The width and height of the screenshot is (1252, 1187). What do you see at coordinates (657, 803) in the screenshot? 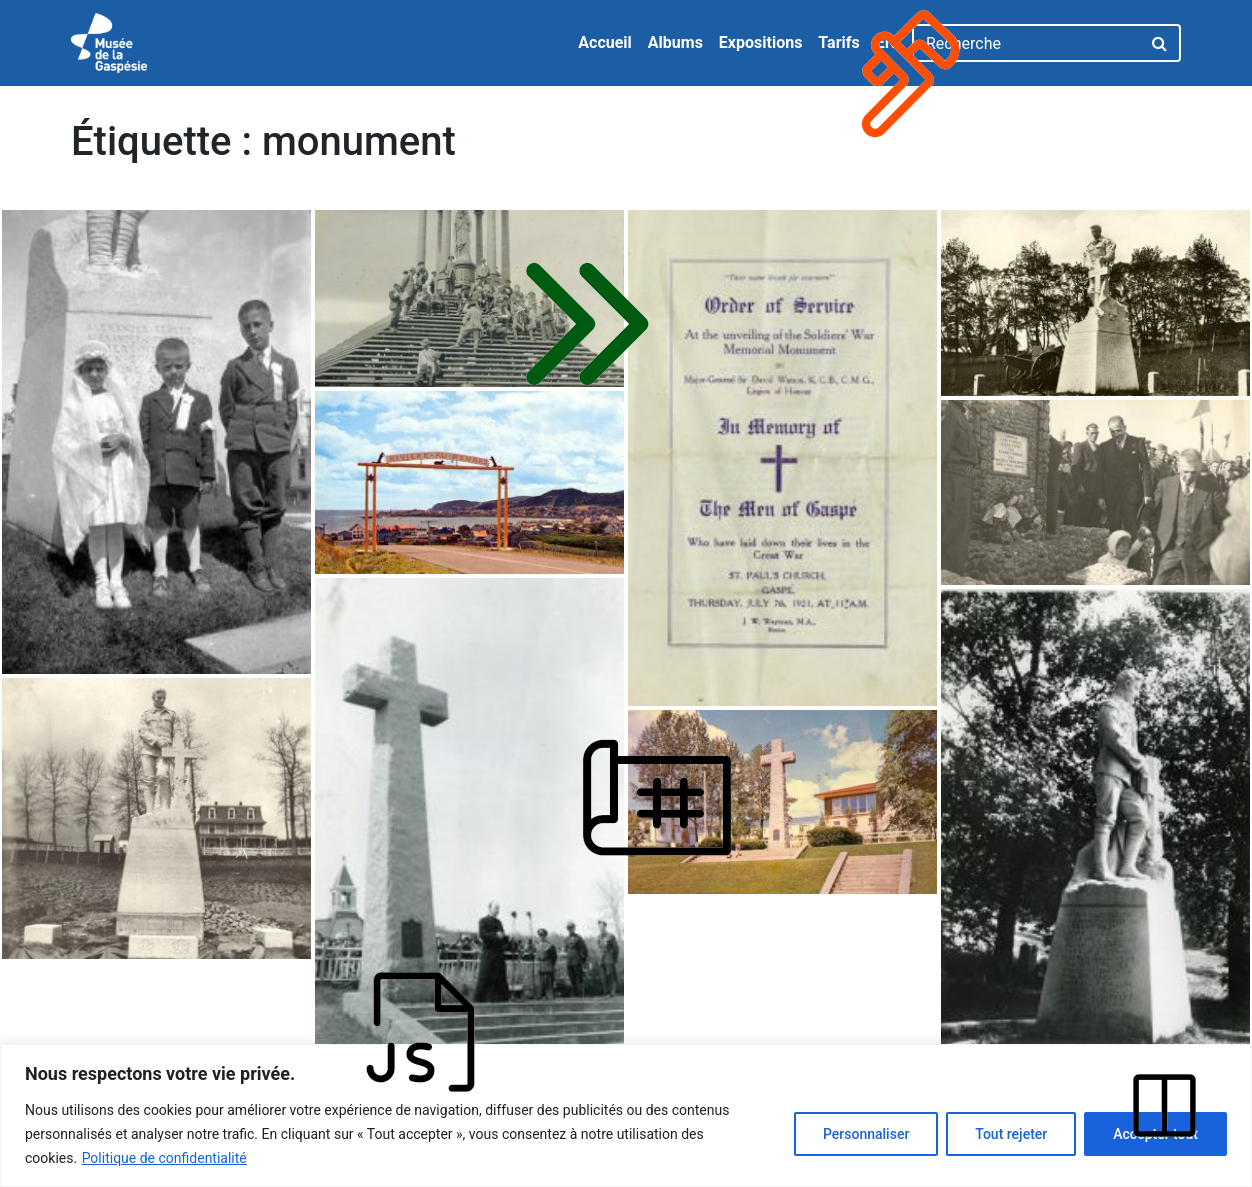
I see `view project blueprints or technical plans` at bounding box center [657, 803].